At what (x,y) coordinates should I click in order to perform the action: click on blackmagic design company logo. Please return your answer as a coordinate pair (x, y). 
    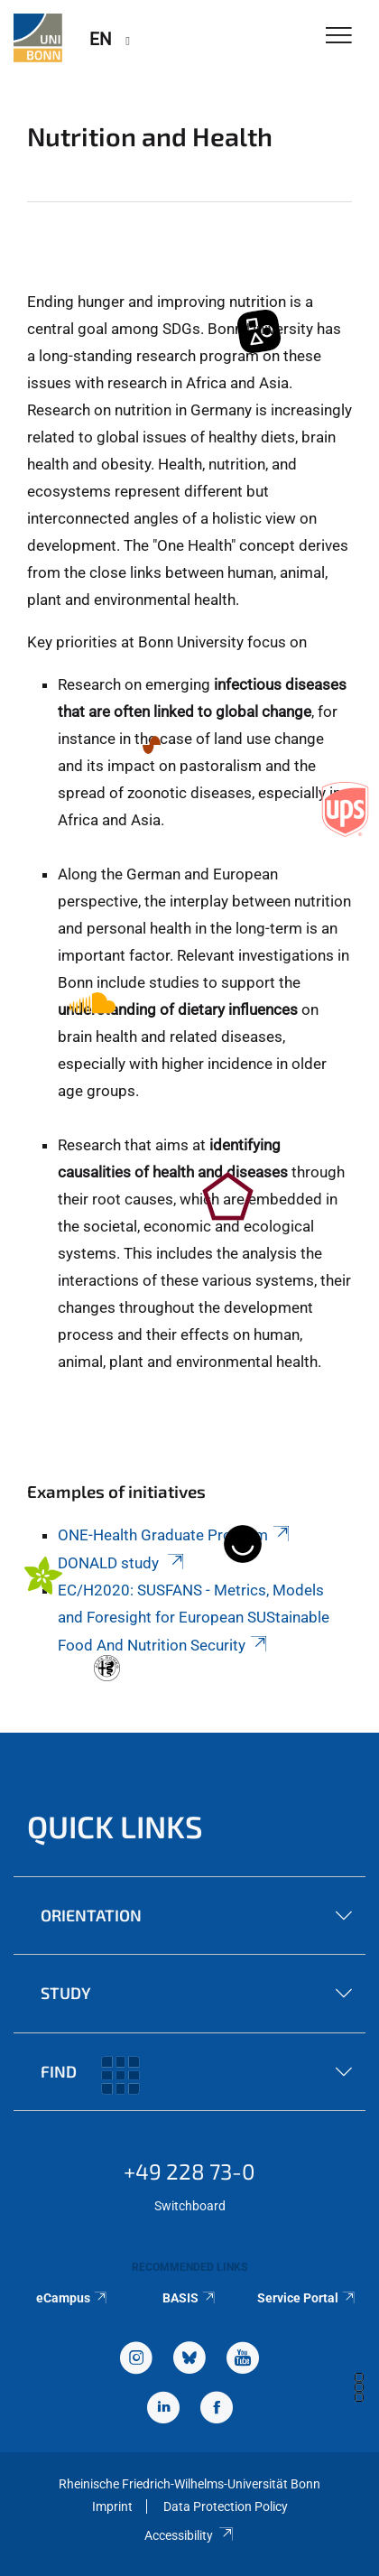
    Looking at the image, I should click on (359, 2387).